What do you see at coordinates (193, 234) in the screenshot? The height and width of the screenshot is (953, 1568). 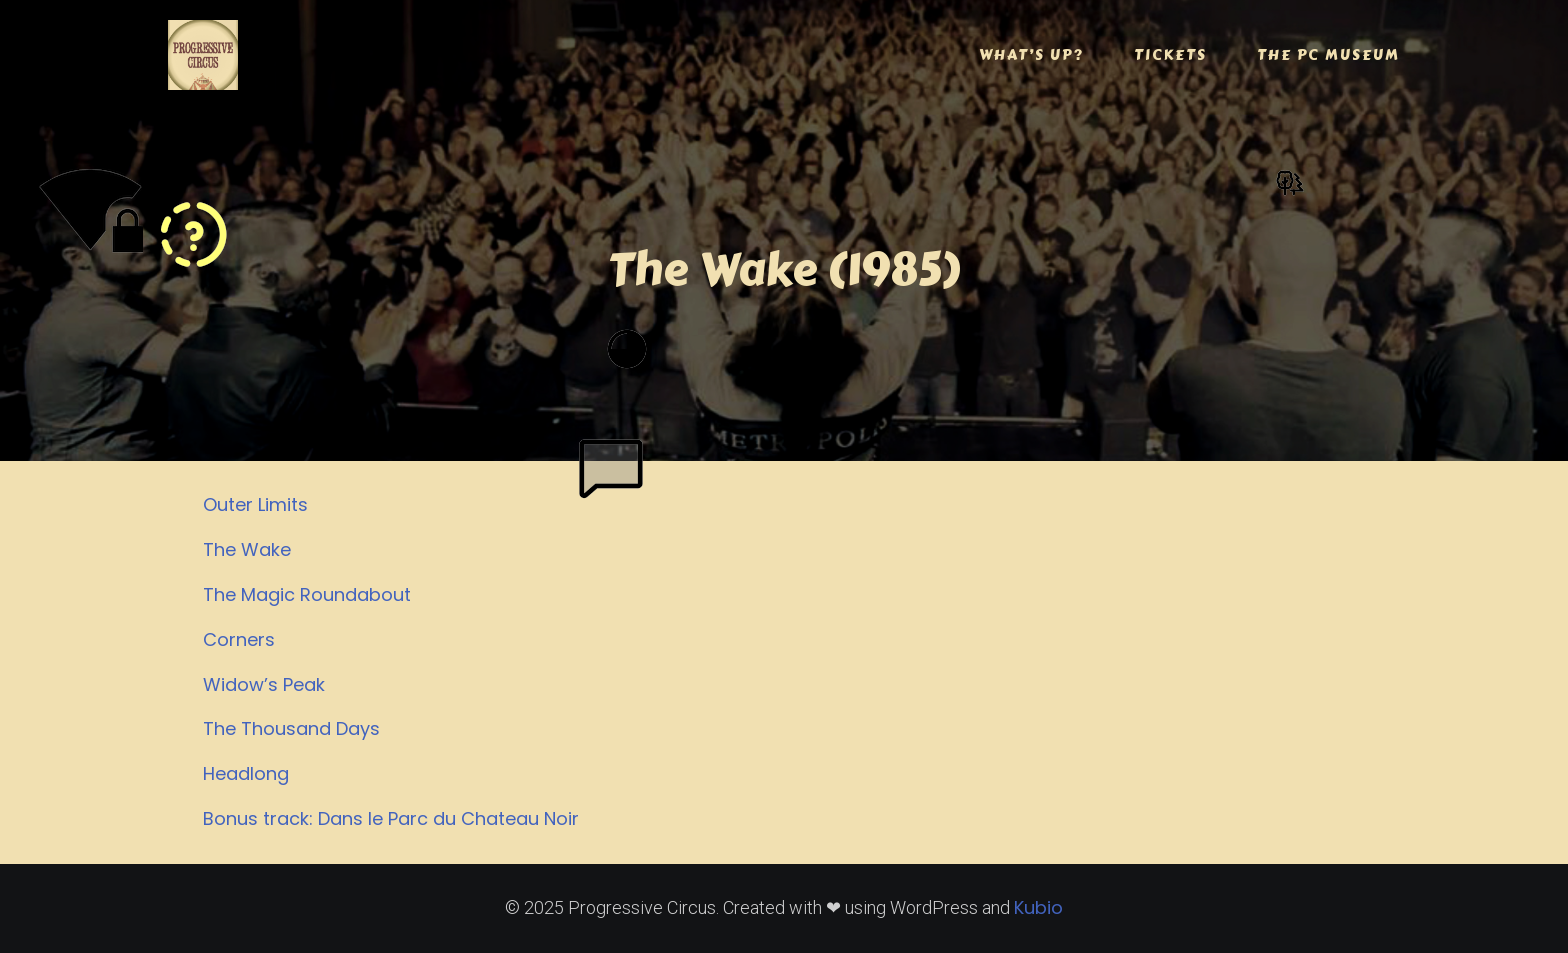 I see `view help for current progress status` at bounding box center [193, 234].